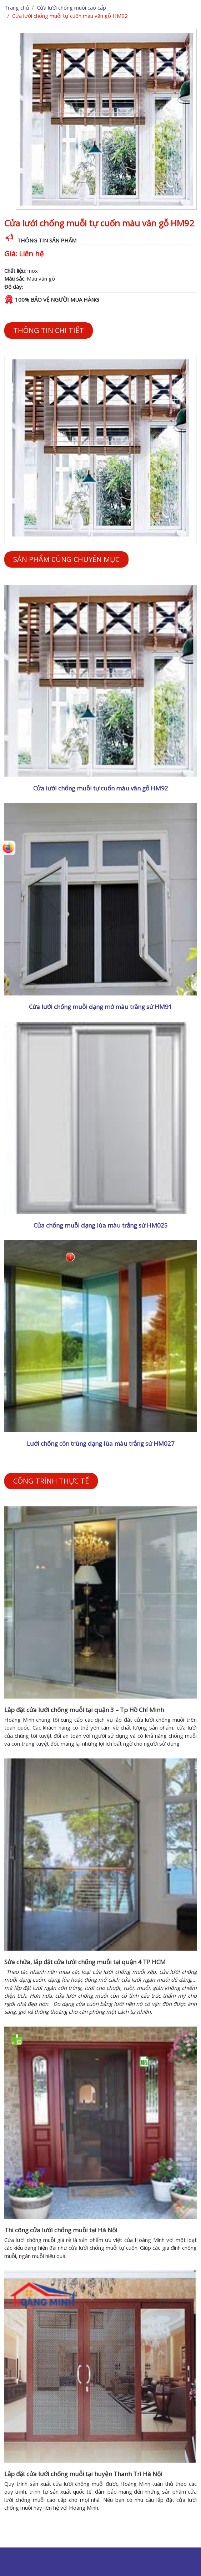 This screenshot has height=2576, width=201. I want to click on a libreoffice calc spreadsheet file, so click(144, 2062).